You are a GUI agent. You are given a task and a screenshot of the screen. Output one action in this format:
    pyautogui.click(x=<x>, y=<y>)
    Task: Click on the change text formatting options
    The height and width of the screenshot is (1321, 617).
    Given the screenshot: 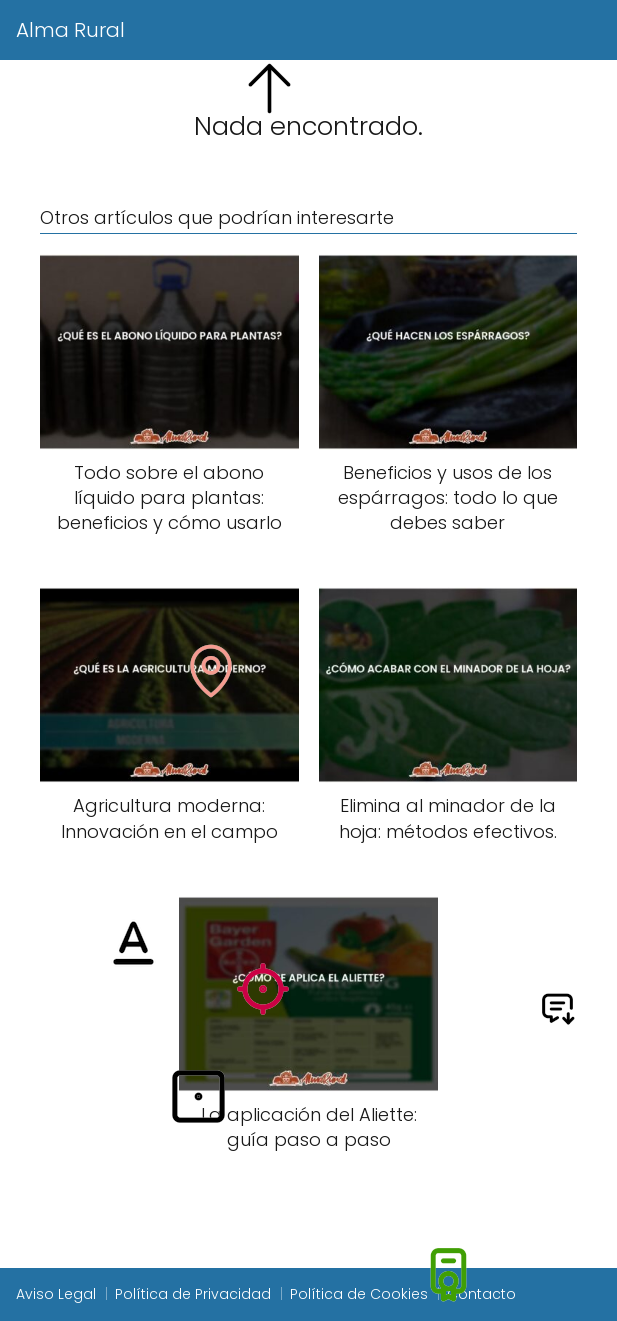 What is the action you would take?
    pyautogui.click(x=133, y=944)
    